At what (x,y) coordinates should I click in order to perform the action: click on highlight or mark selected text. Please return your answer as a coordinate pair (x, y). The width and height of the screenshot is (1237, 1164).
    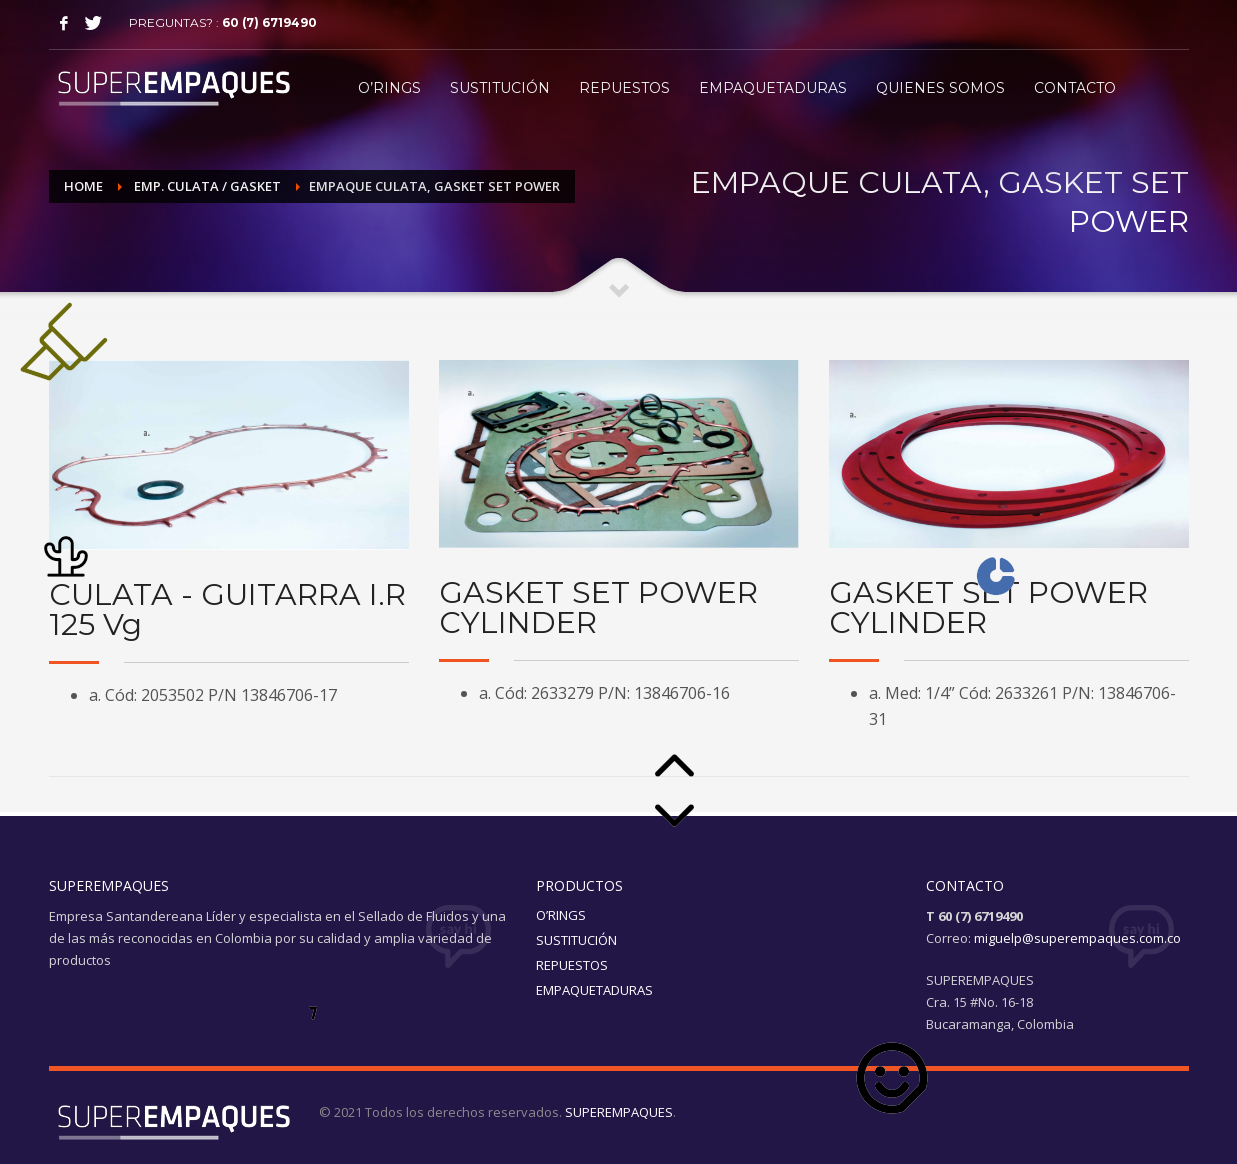
    Looking at the image, I should click on (61, 346).